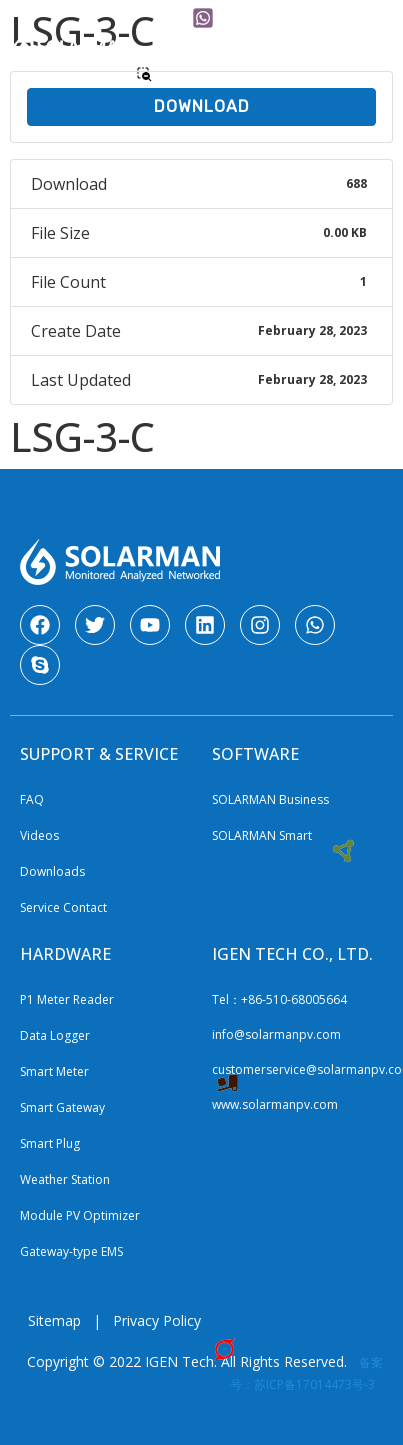  I want to click on view network connections, so click(344, 851).